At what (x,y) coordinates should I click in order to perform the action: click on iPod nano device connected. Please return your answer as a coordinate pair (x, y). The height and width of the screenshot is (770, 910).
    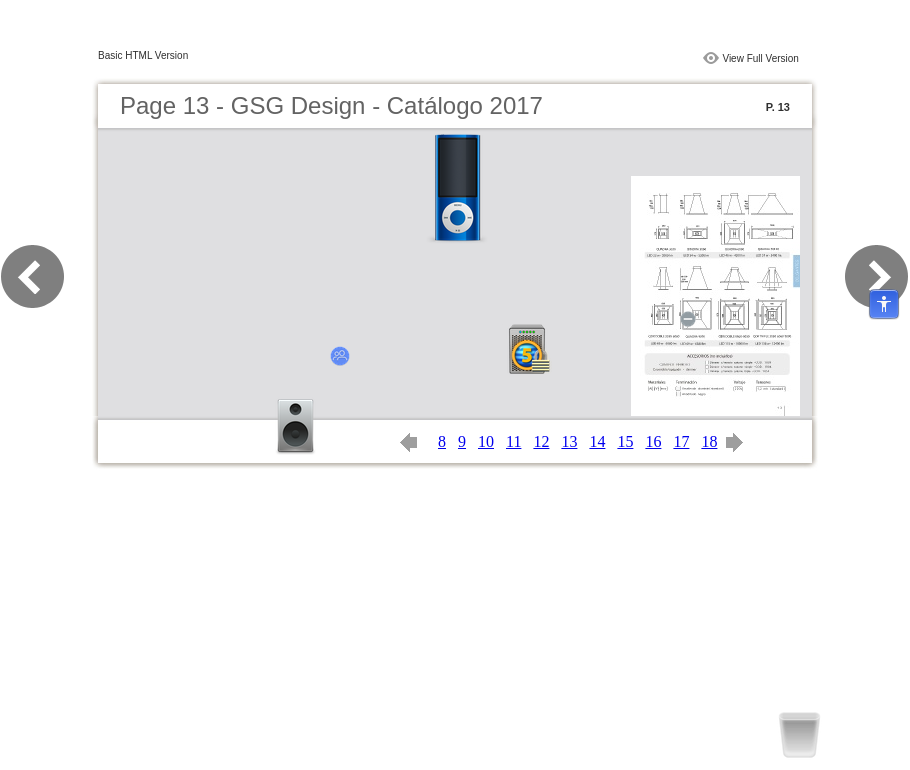
    Looking at the image, I should click on (457, 189).